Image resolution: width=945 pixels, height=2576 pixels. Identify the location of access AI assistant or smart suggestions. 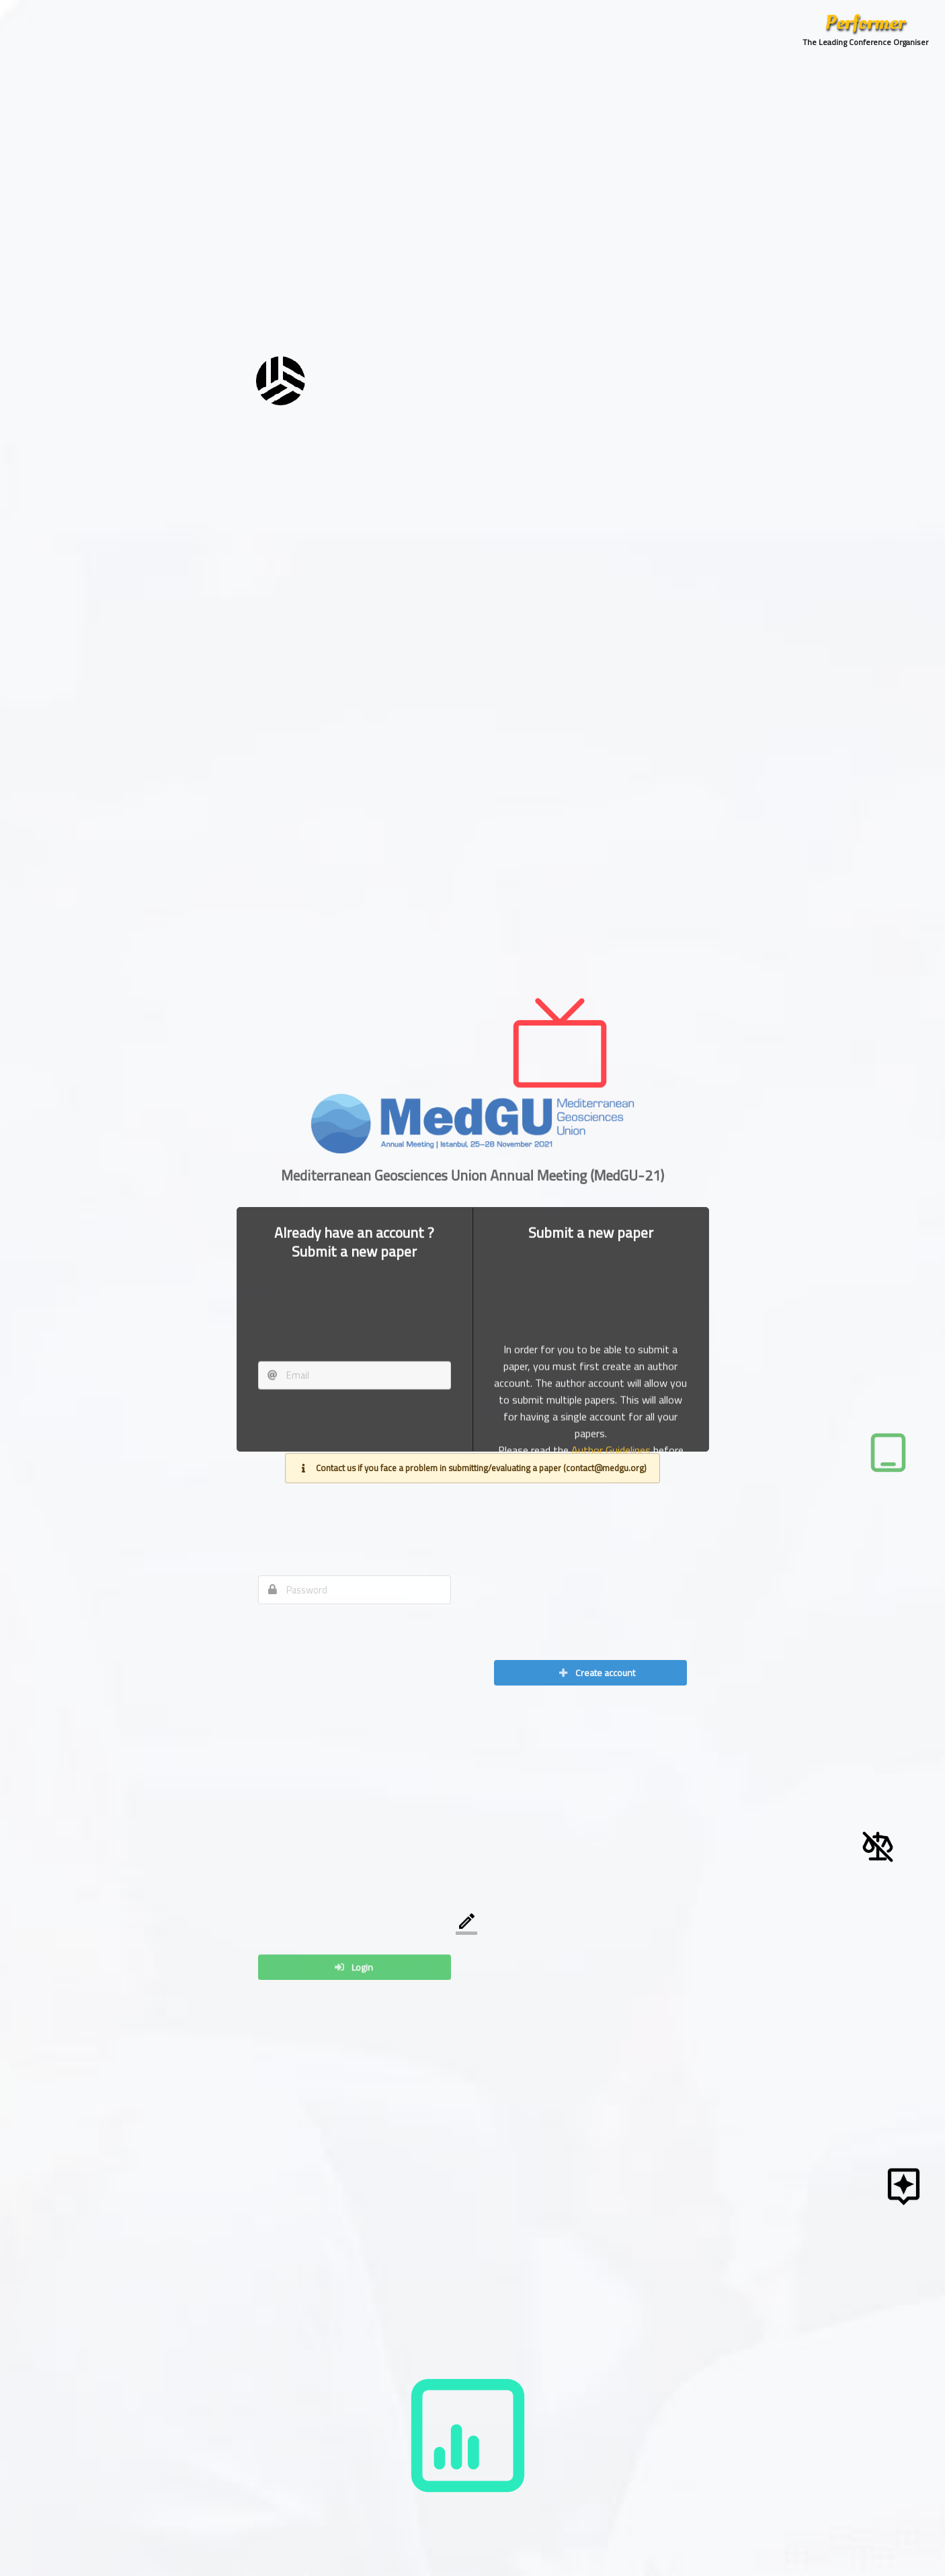
(903, 2186).